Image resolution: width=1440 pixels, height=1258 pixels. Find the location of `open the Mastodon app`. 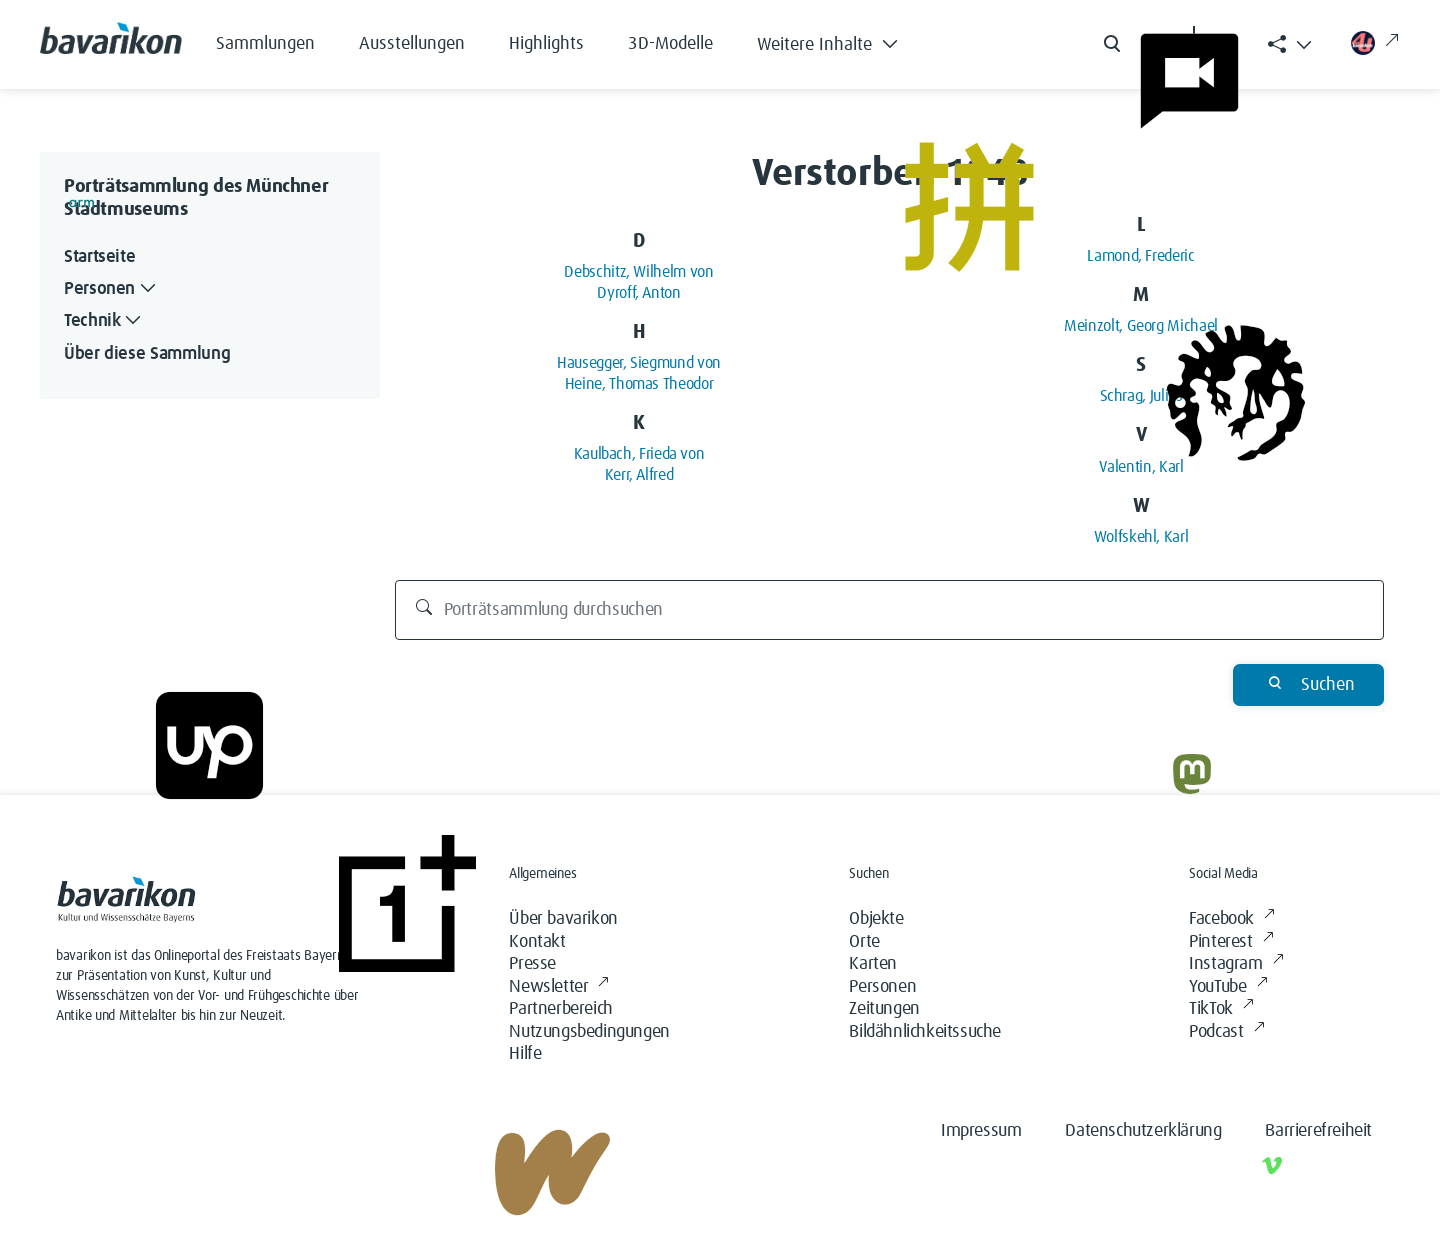

open the Mastodon app is located at coordinates (1192, 774).